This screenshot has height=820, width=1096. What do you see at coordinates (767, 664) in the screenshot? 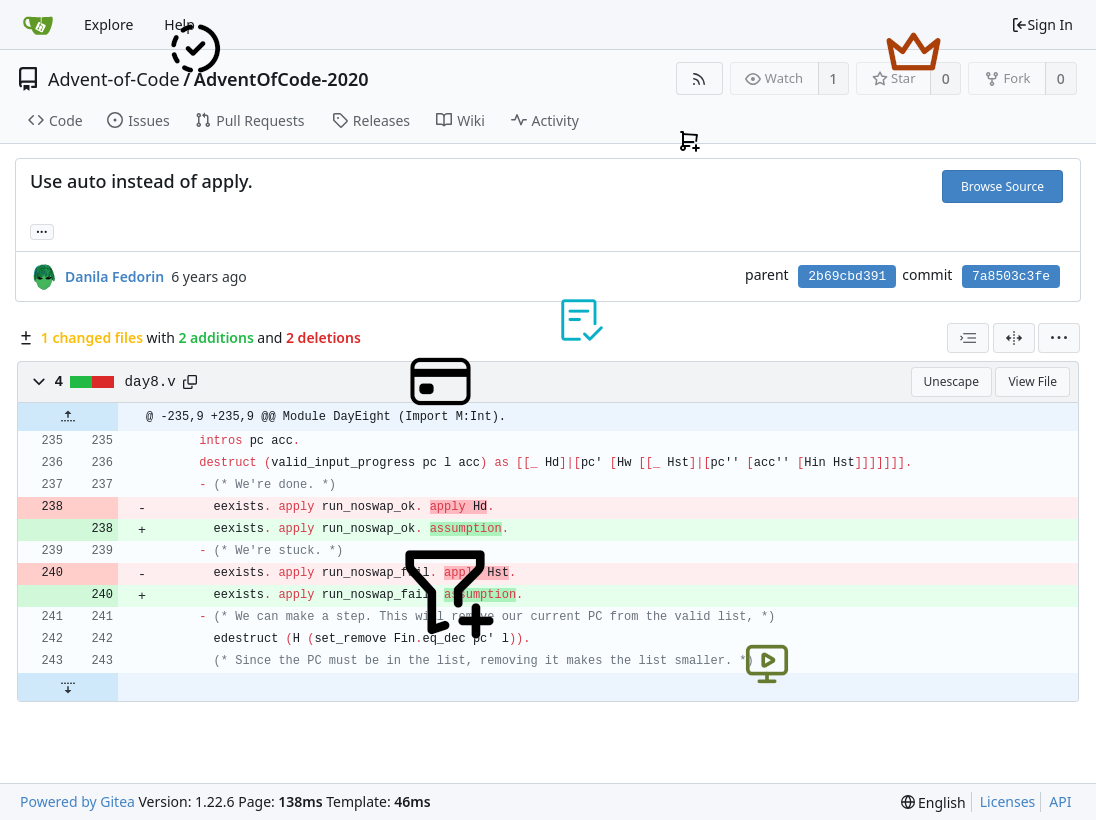
I see `play video on display` at bounding box center [767, 664].